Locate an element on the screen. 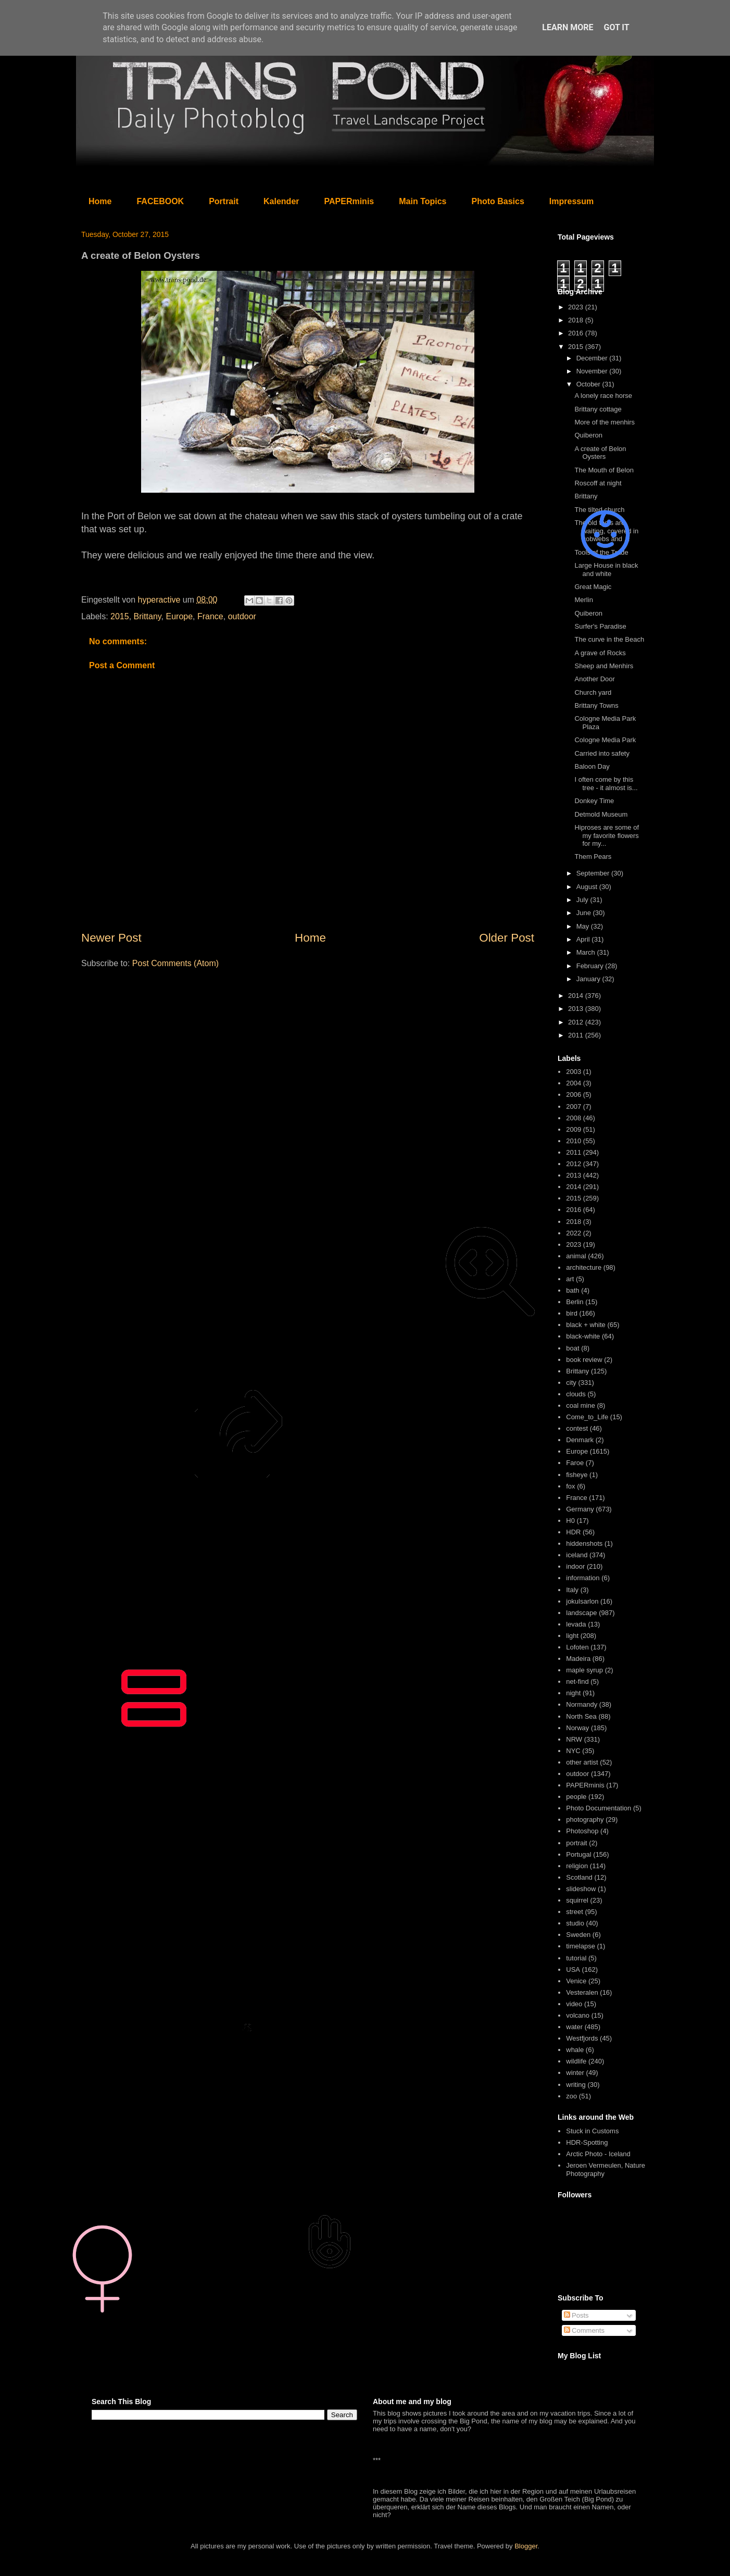 This screenshot has width=730, height=2576. access hand tracking or gesture recognition settings is located at coordinates (330, 2242).